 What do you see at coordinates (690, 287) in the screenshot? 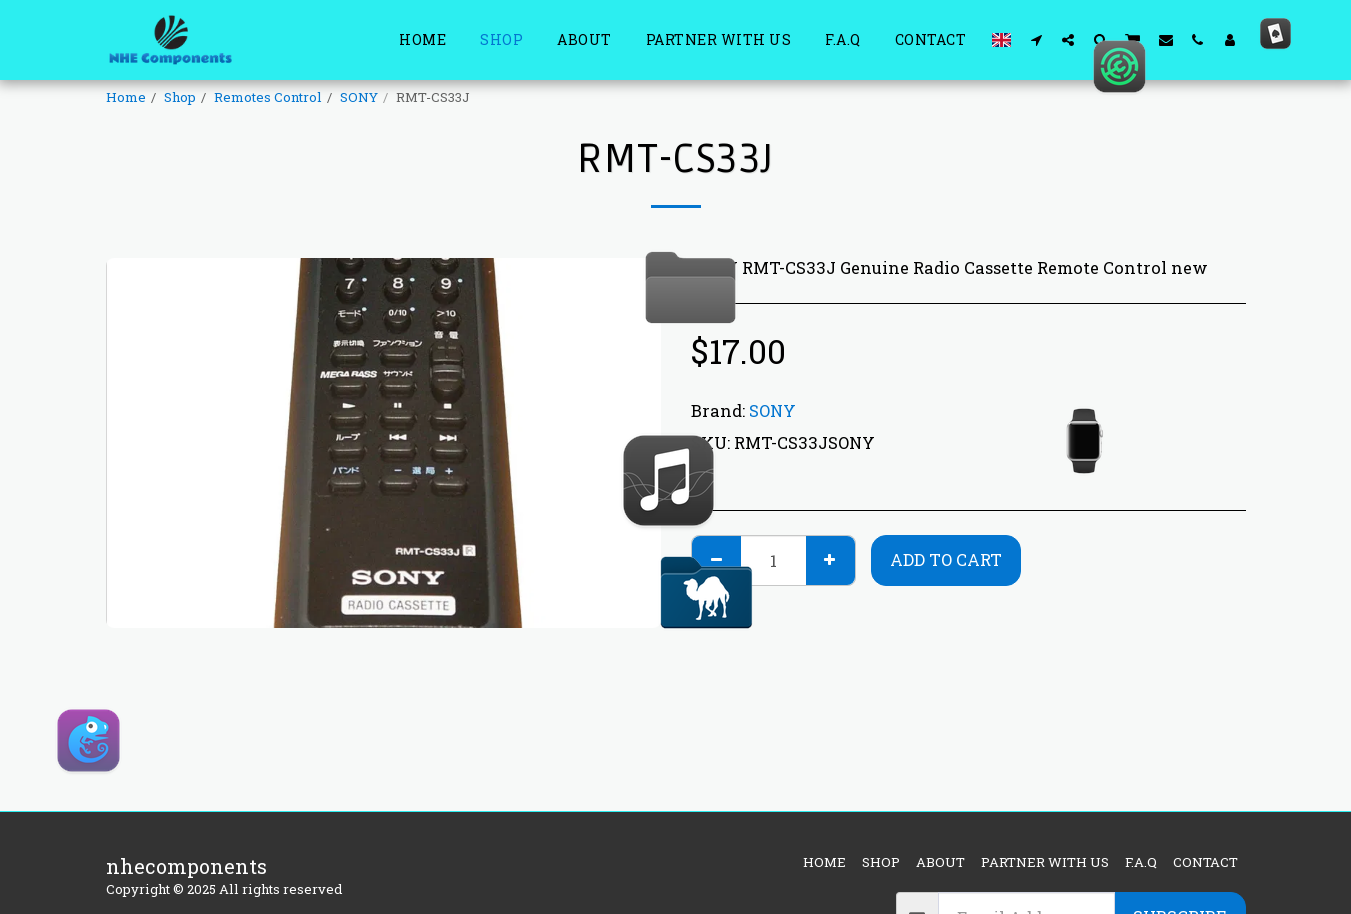
I see `open folder containing files or documents` at bounding box center [690, 287].